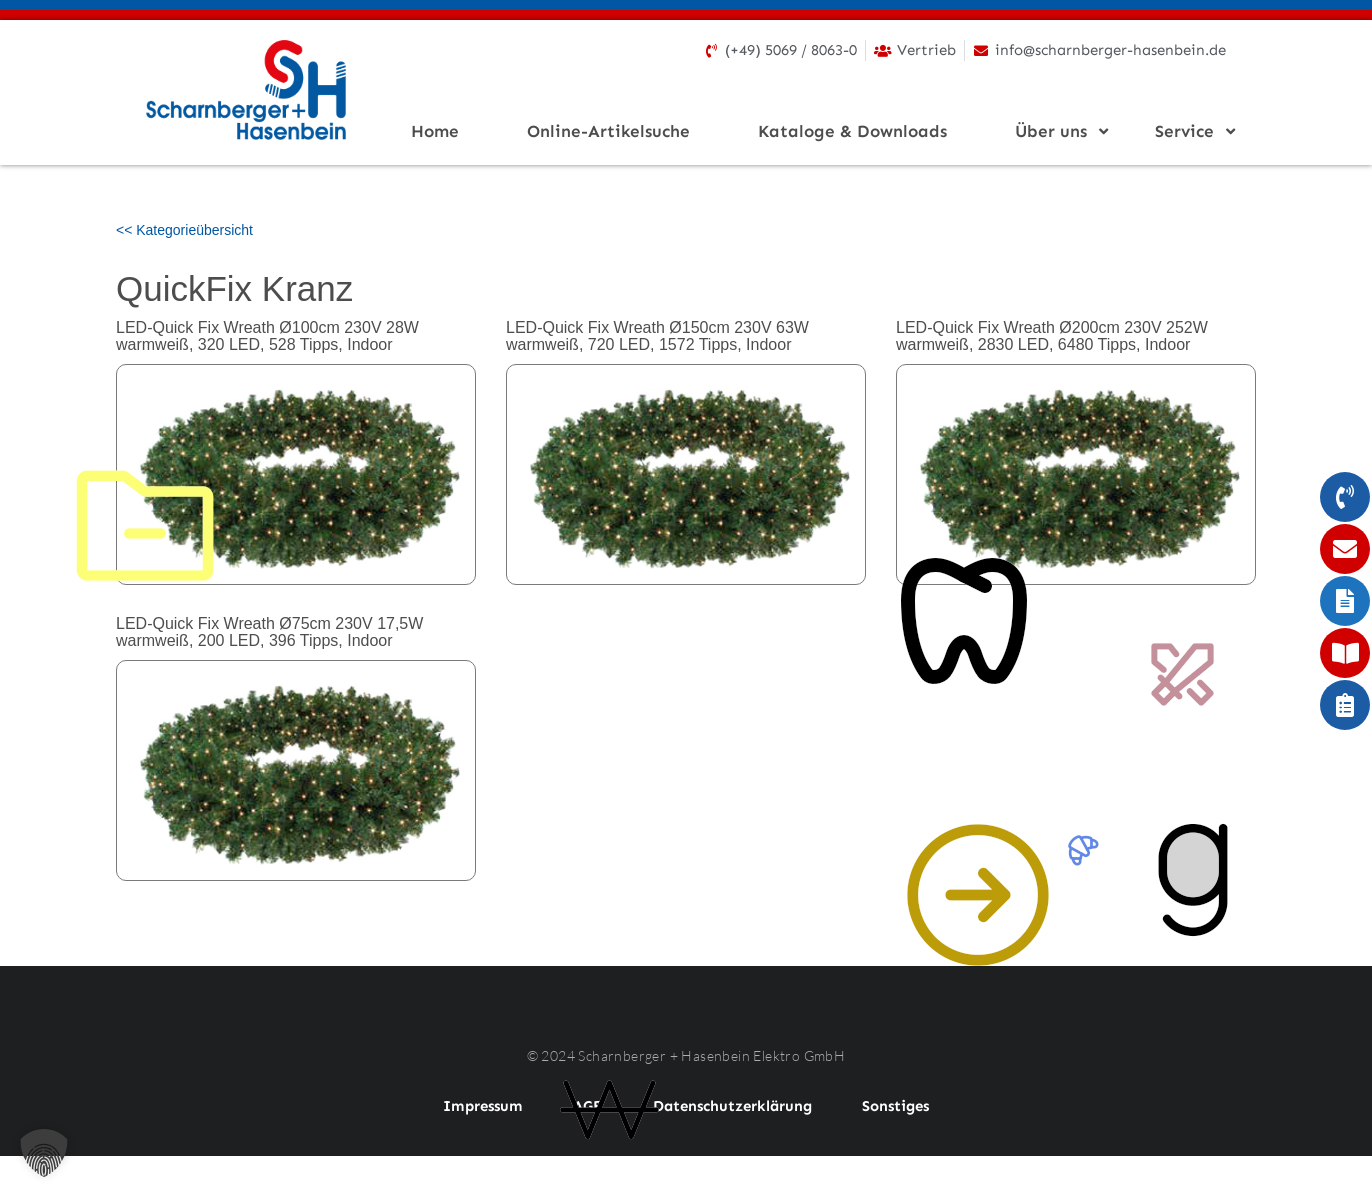 This screenshot has height=1197, width=1372. I want to click on indicates south korean won currency, so click(609, 1106).